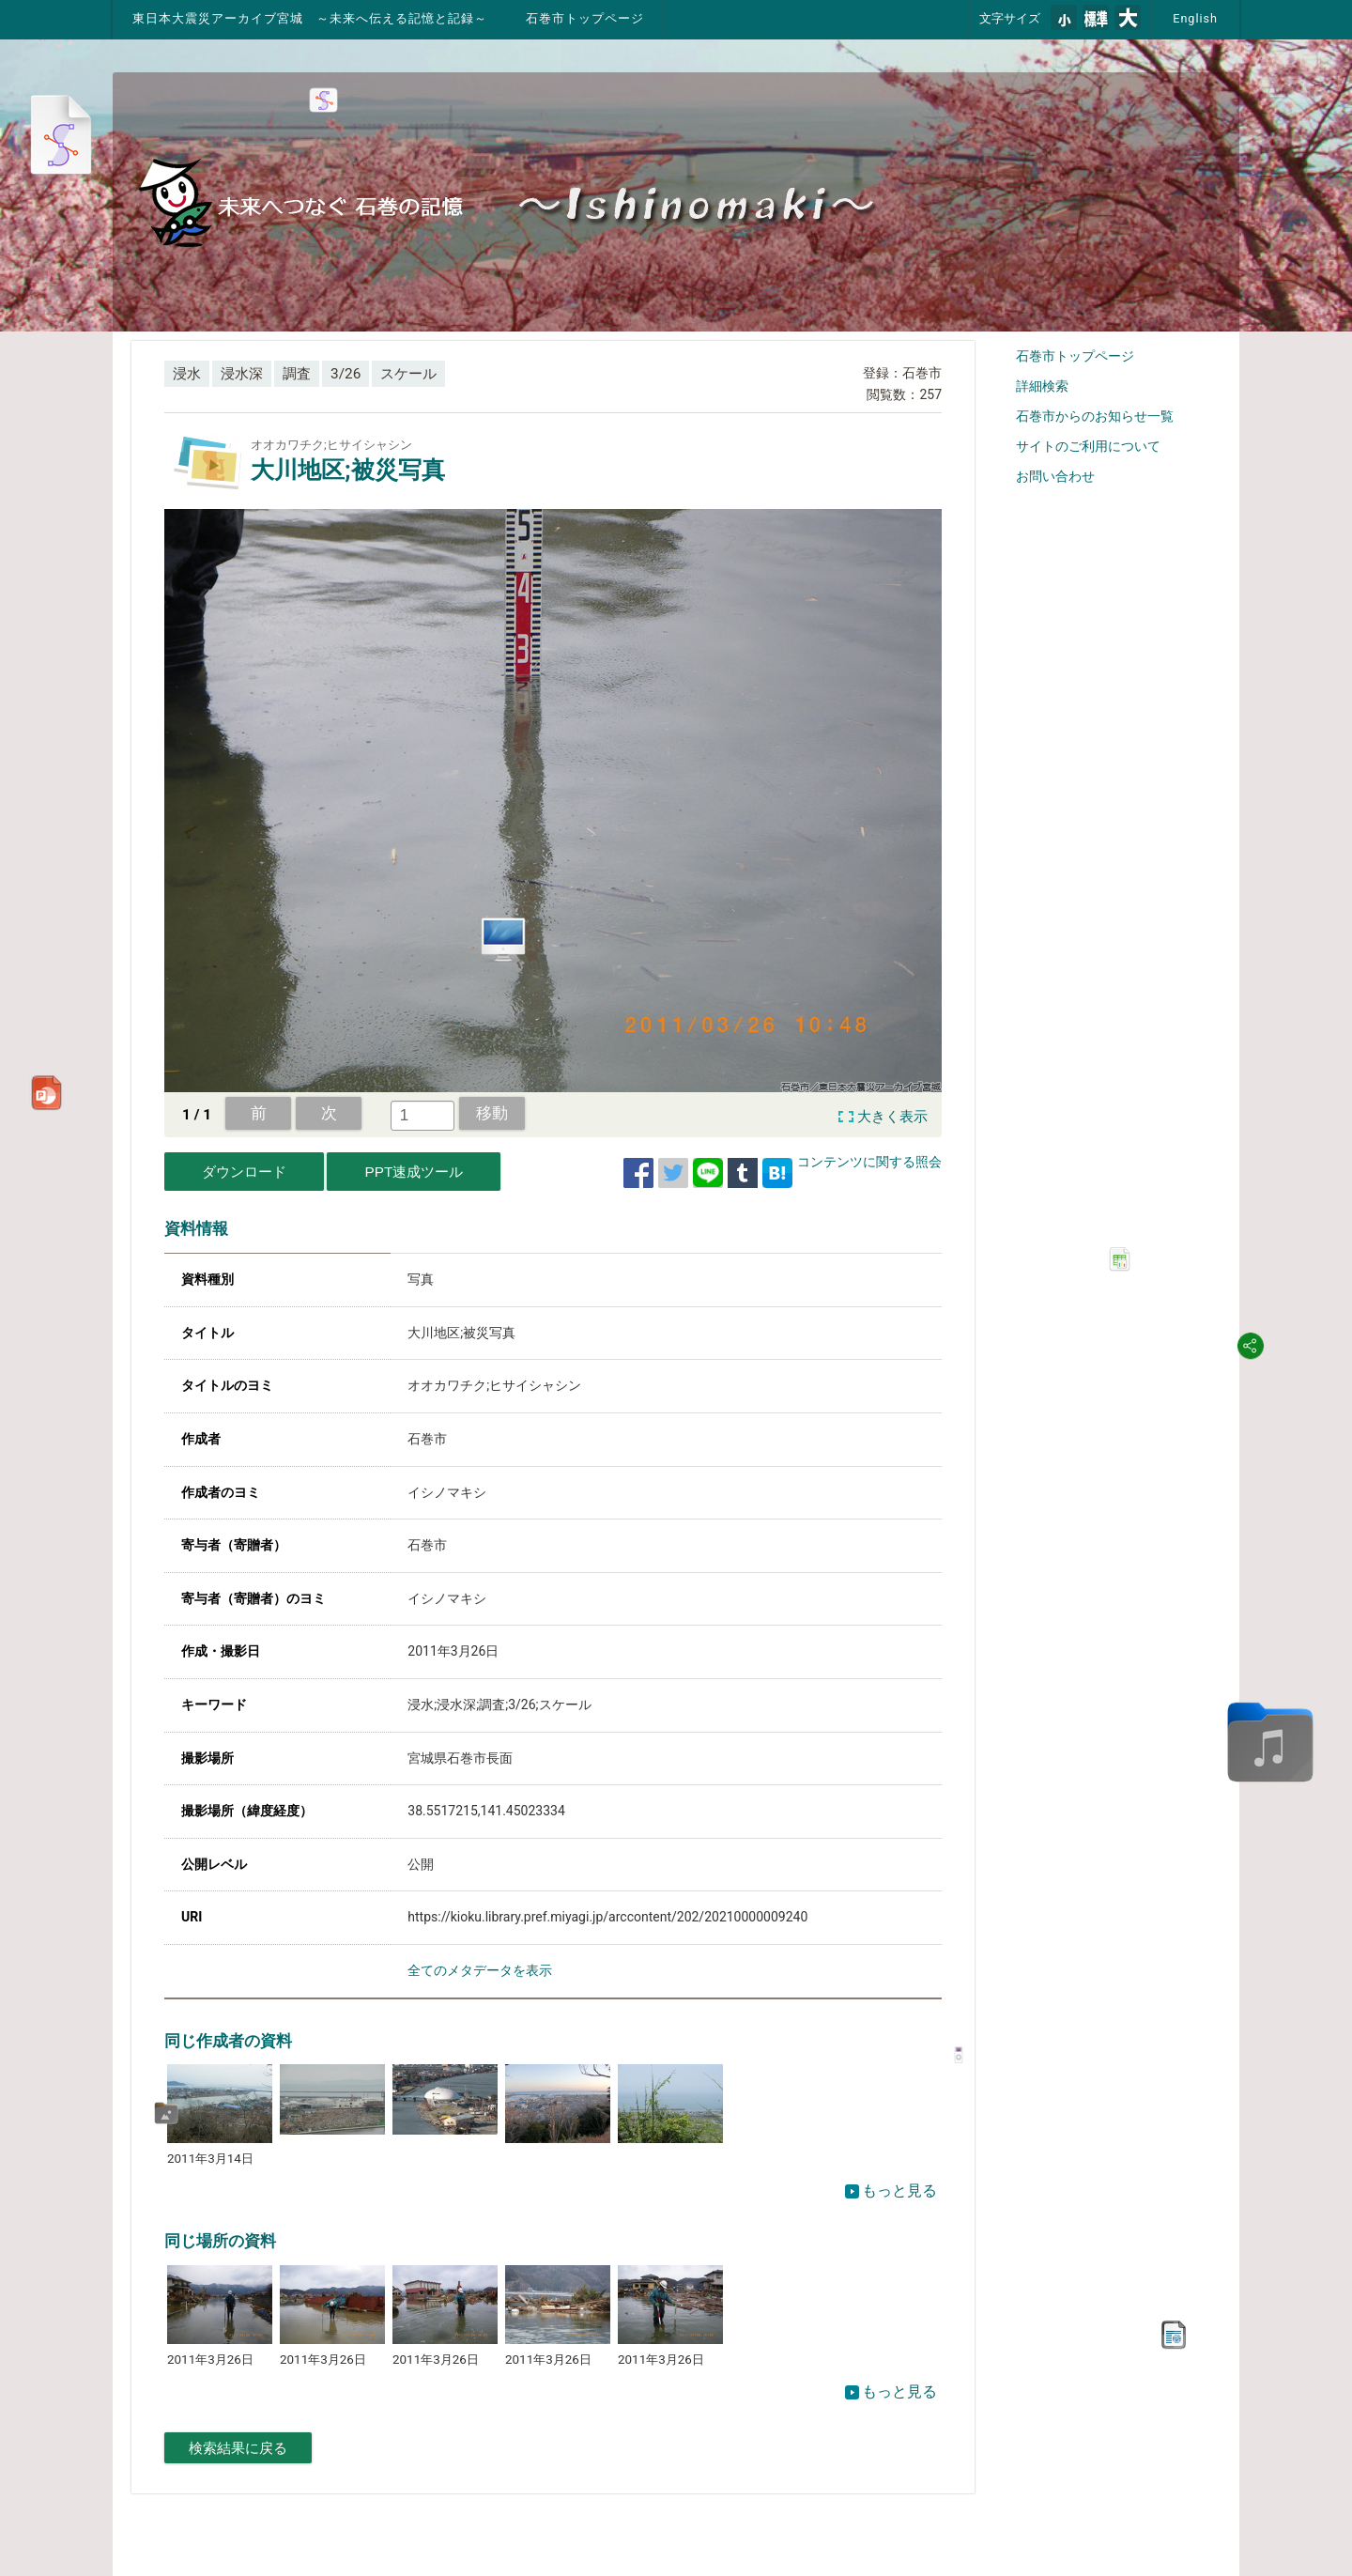 Image resolution: width=1352 pixels, height=2576 pixels. What do you see at coordinates (503, 936) in the screenshot?
I see `represents a connected iMac G5 desktop computer` at bounding box center [503, 936].